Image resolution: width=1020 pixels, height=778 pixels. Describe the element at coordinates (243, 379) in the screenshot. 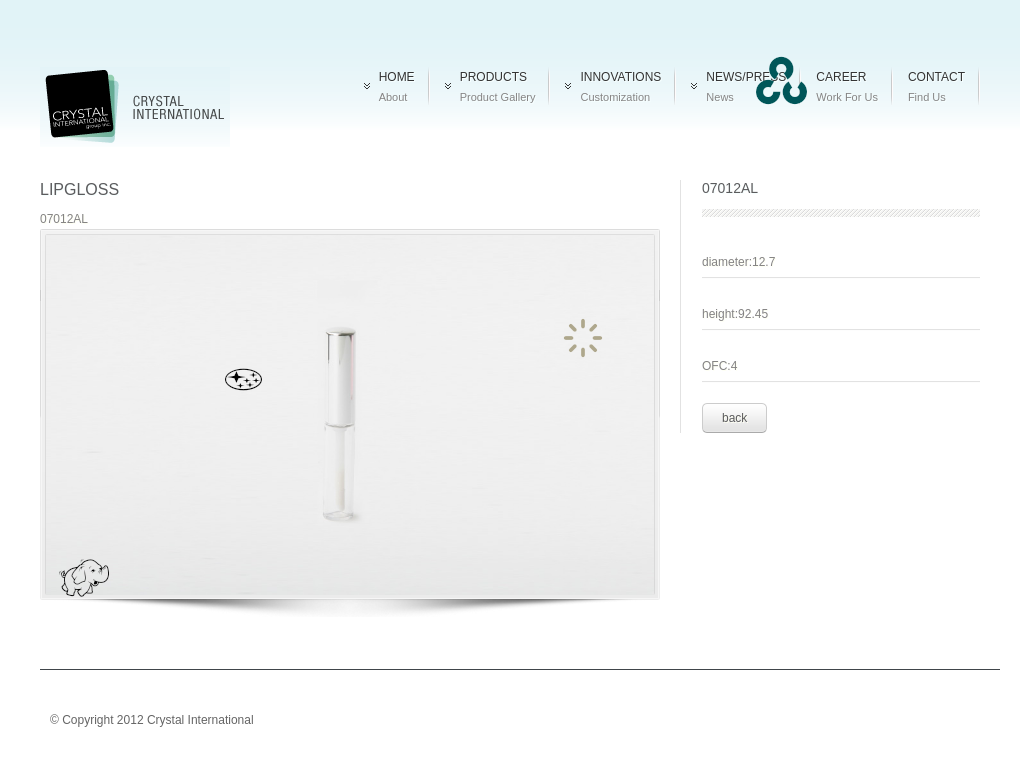

I see `Subaru brand logo` at that location.